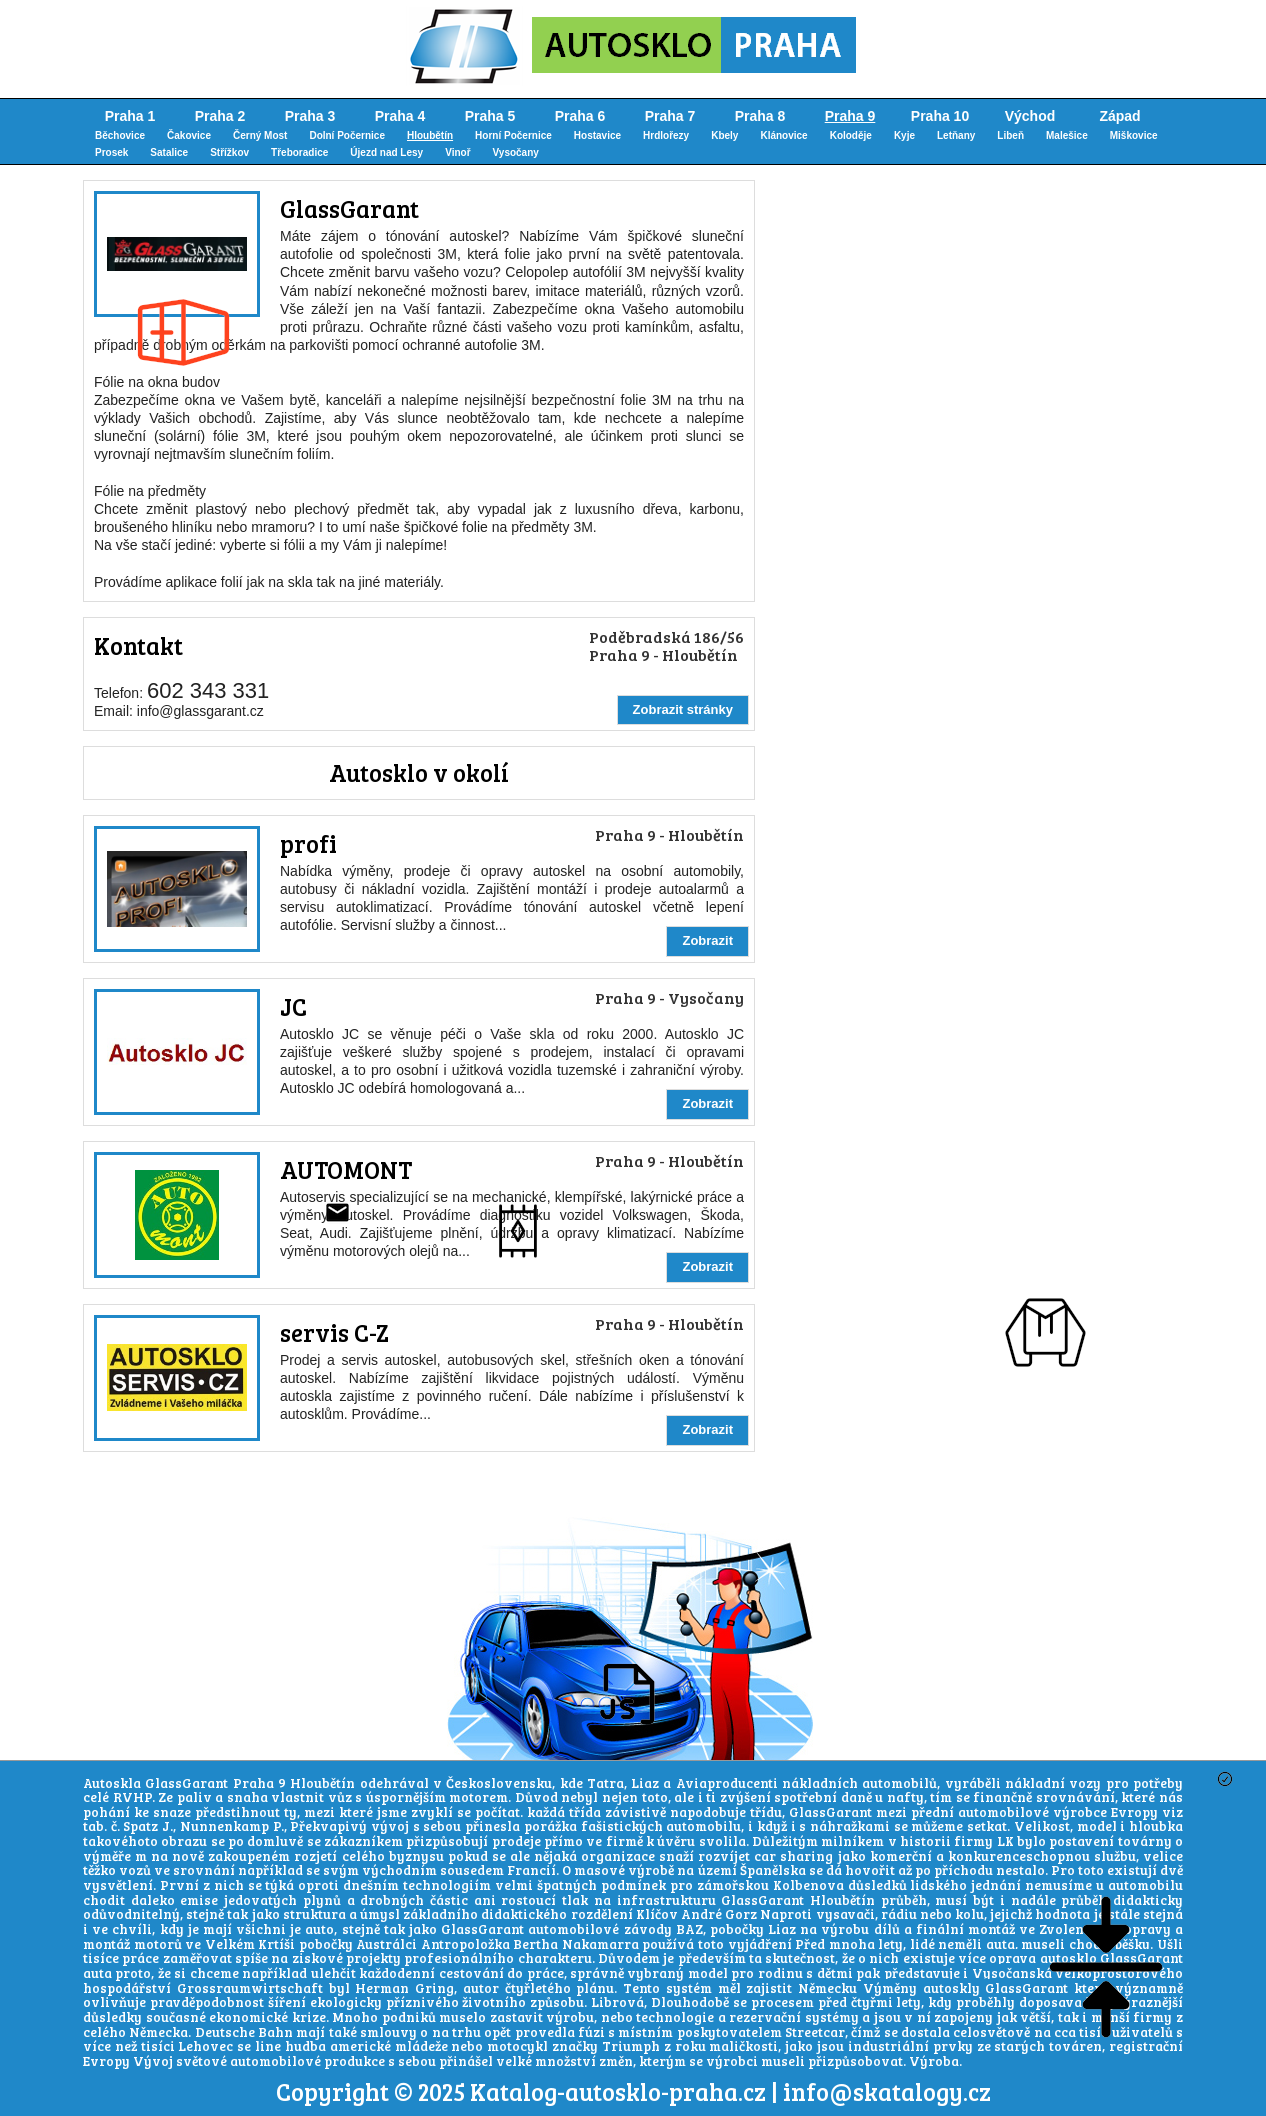  What do you see at coordinates (337, 1212) in the screenshot?
I see `access your email inbox` at bounding box center [337, 1212].